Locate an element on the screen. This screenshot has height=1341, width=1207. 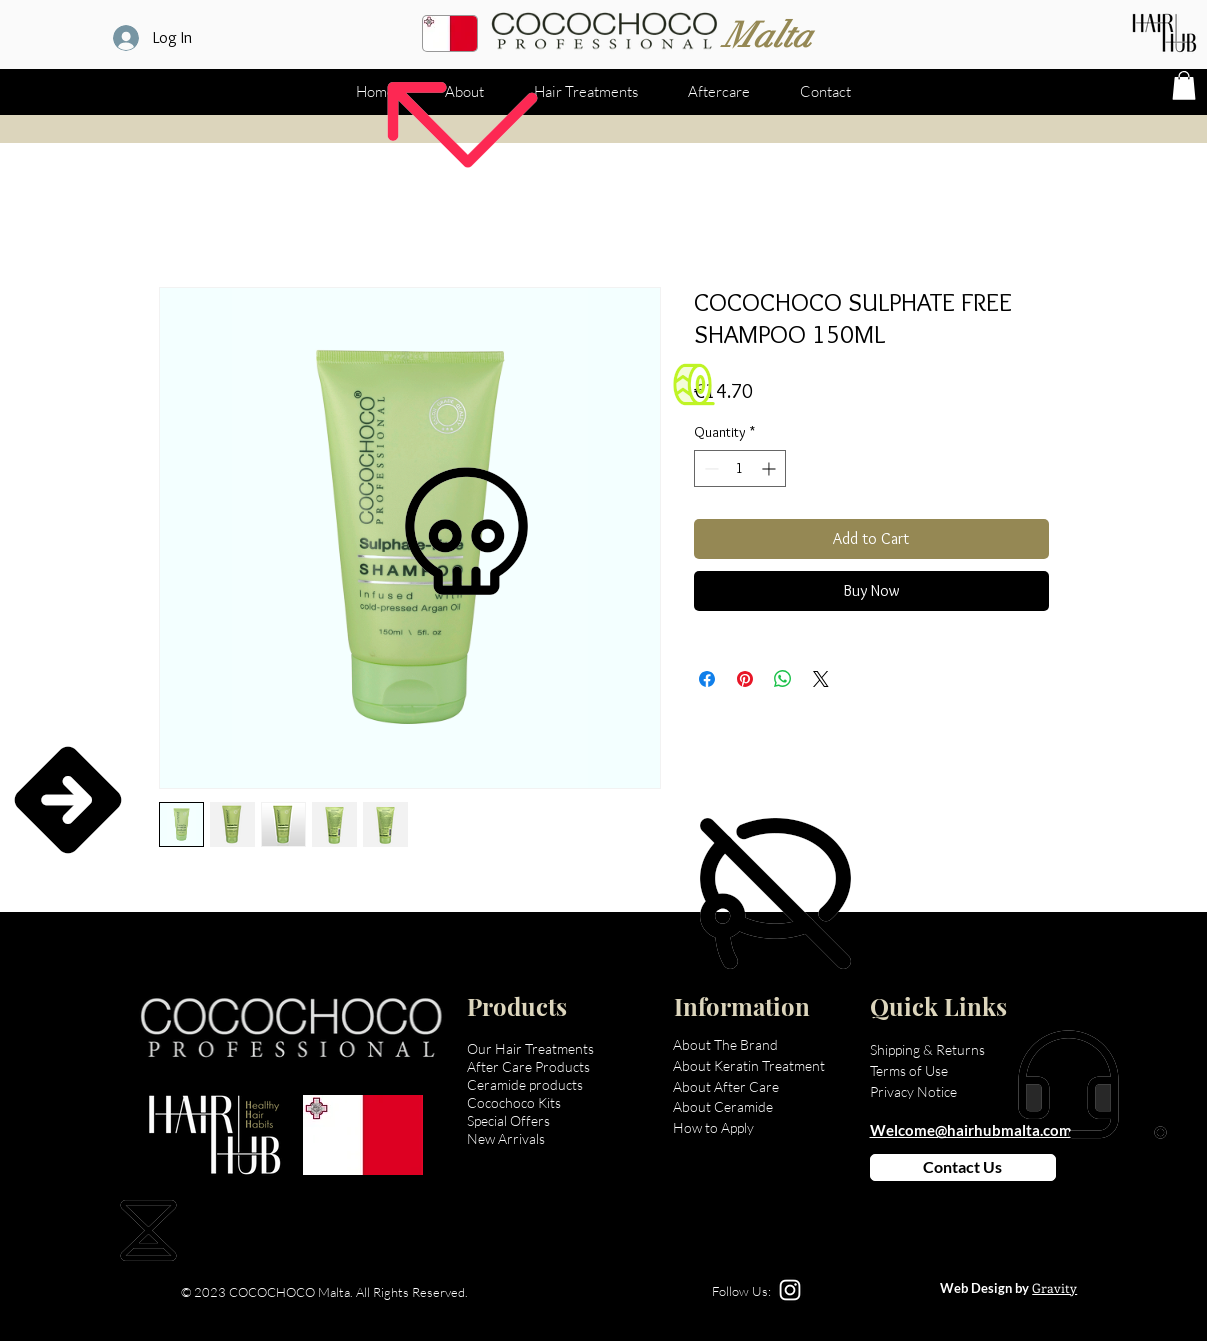
navigate to next step or section is located at coordinates (68, 800).